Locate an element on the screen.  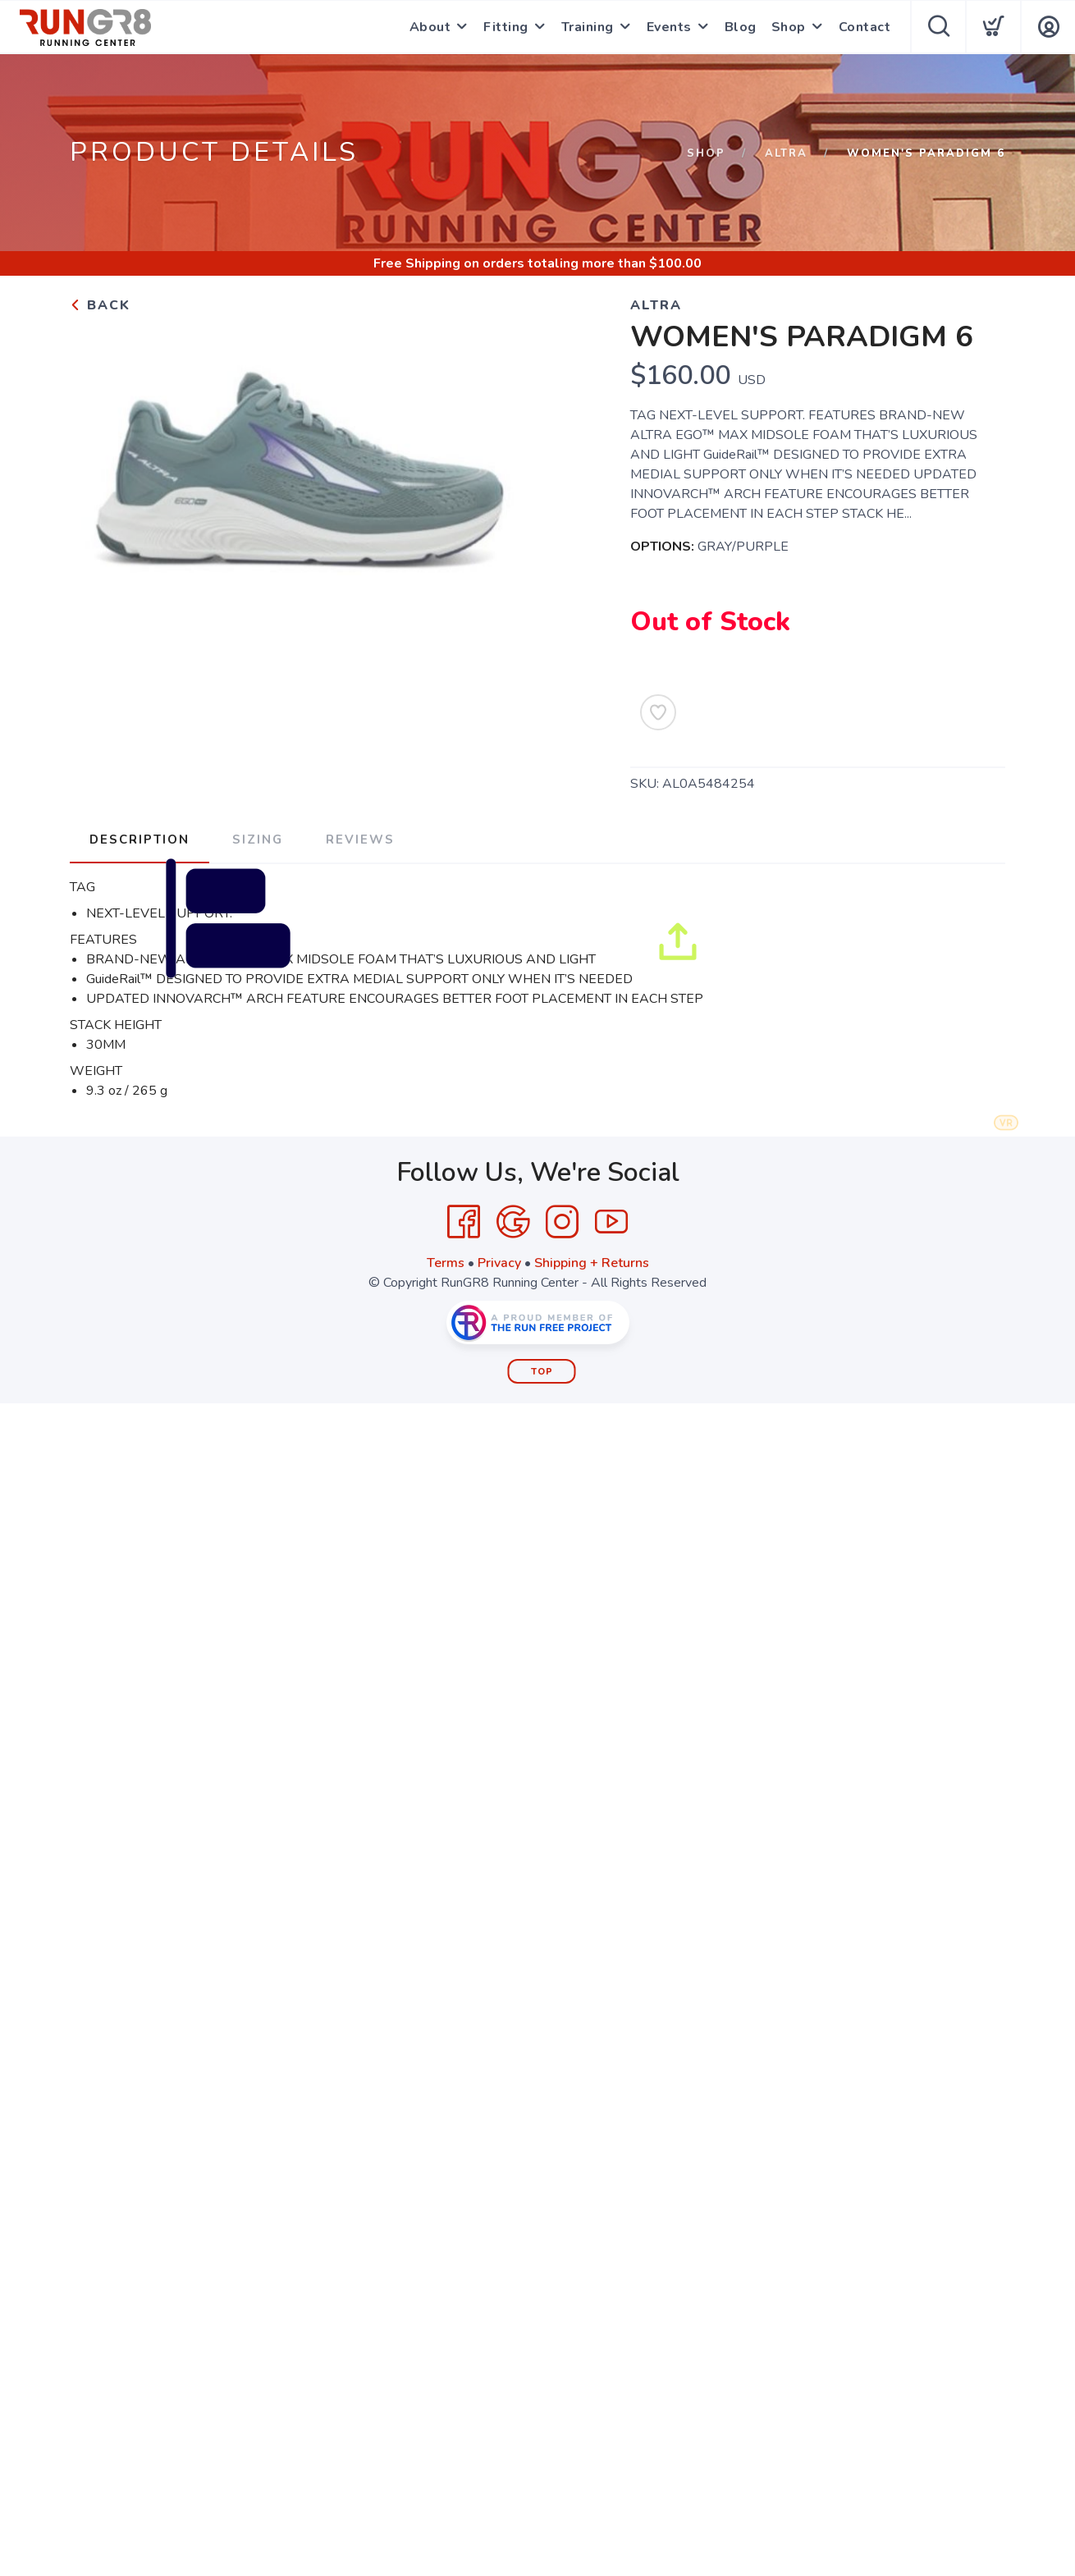
access virtual reality mode or settings is located at coordinates (1006, 1123).